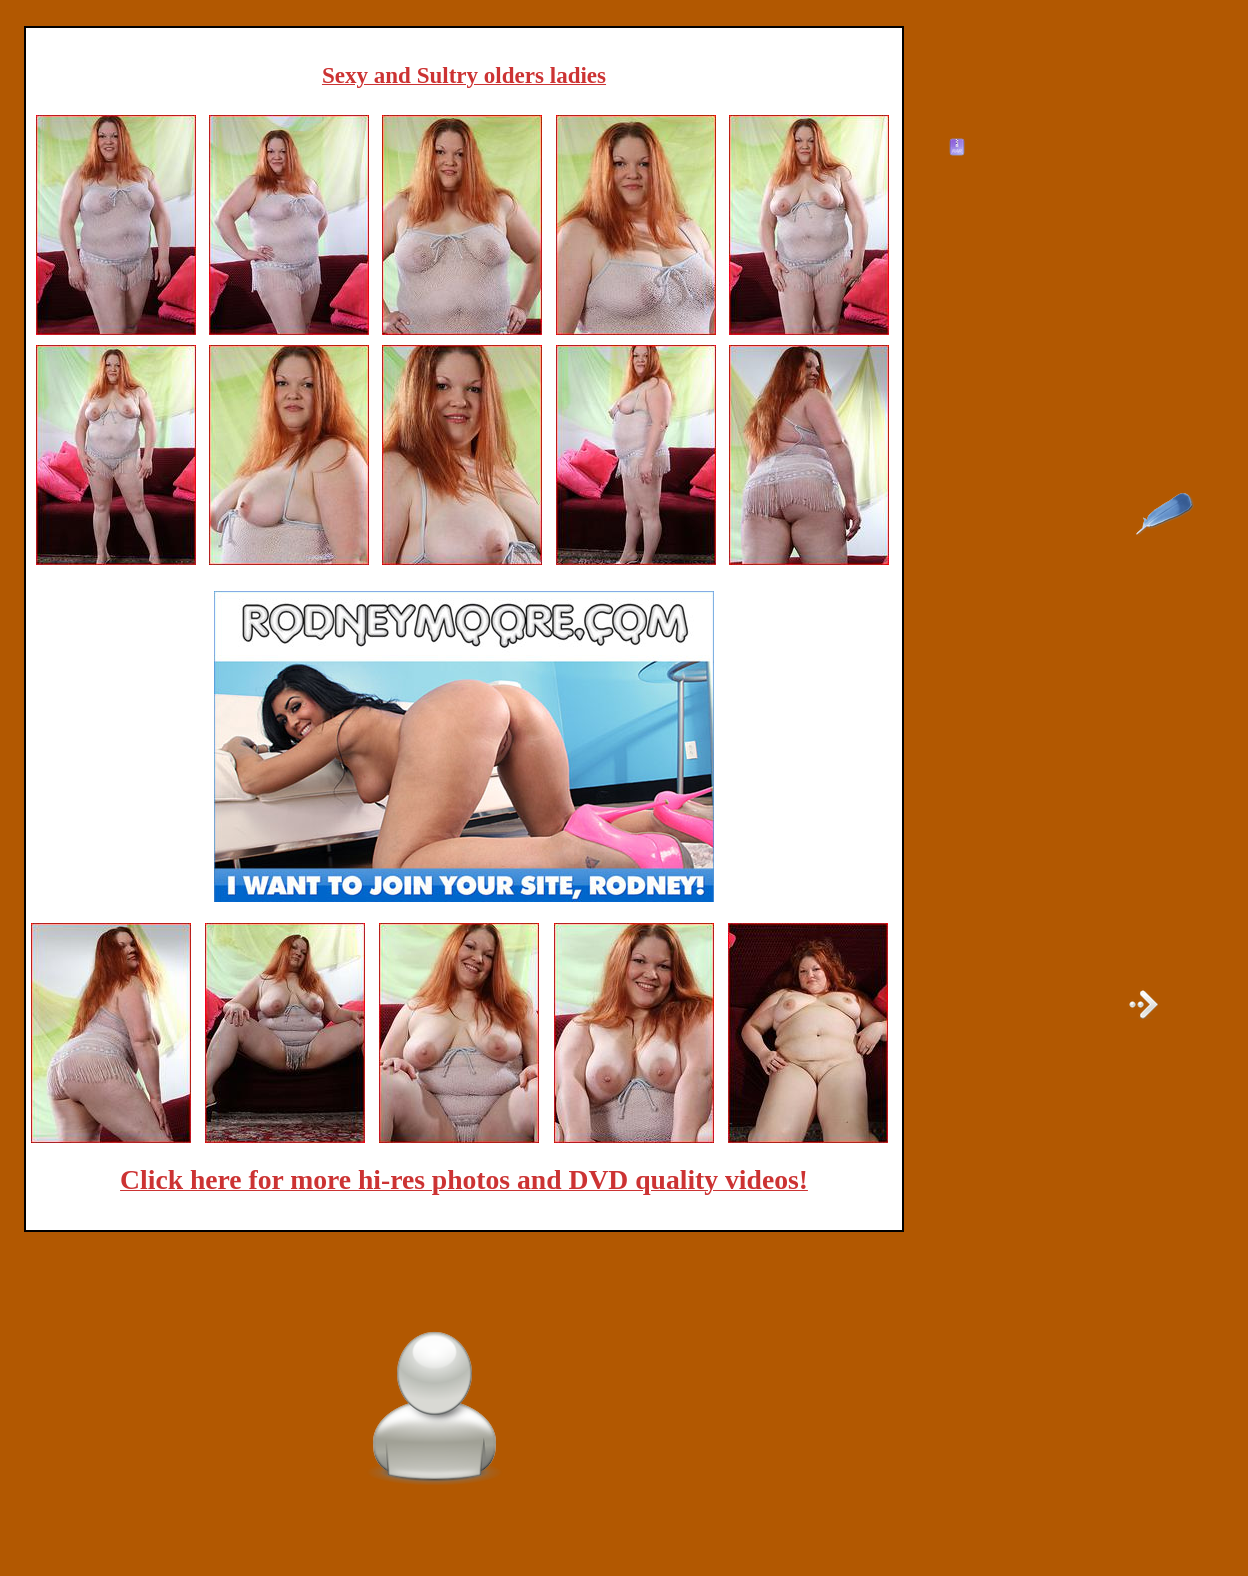 The width and height of the screenshot is (1248, 1576). What do you see at coordinates (434, 1411) in the screenshot?
I see `default user profile placeholder` at bounding box center [434, 1411].